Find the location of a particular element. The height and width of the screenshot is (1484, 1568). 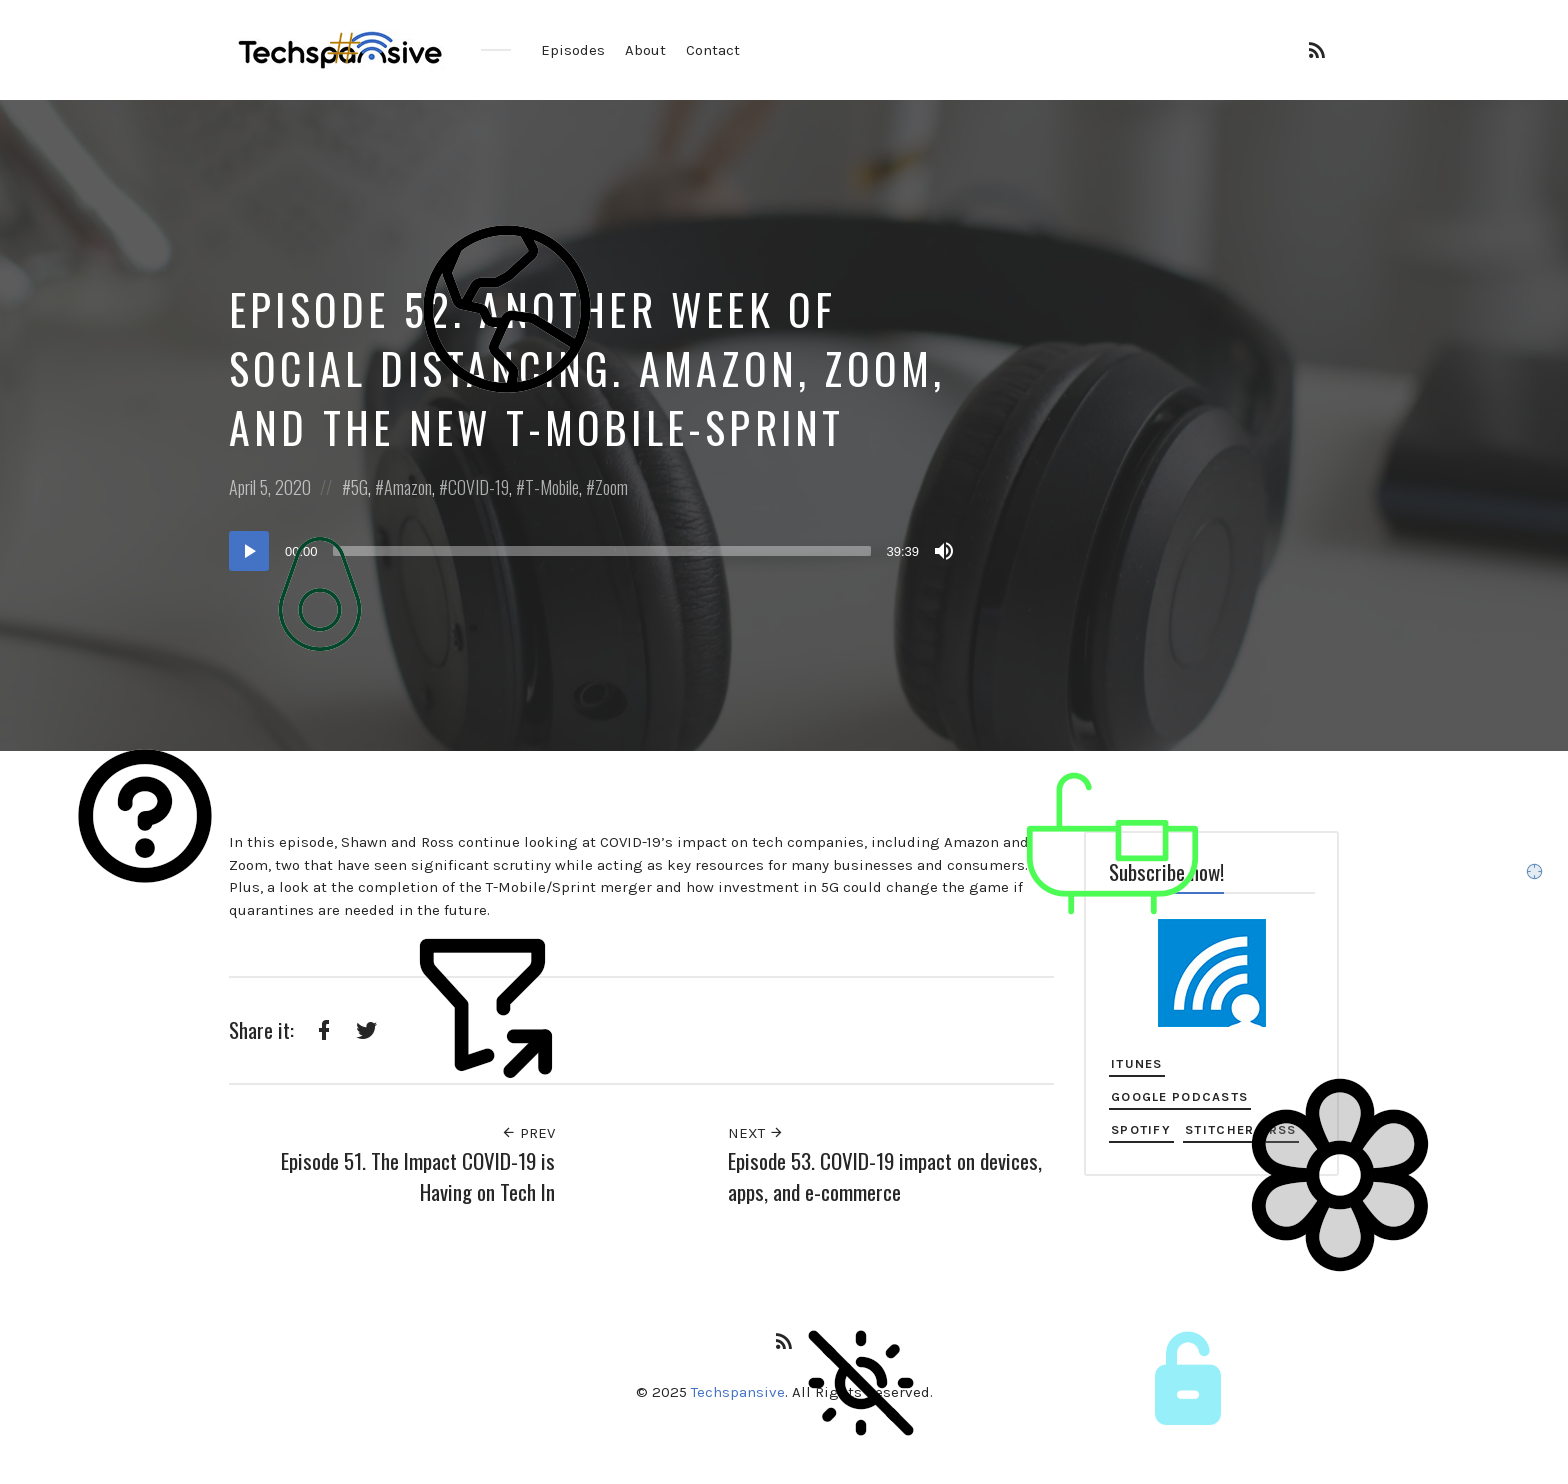

access garden or plant care features is located at coordinates (1340, 1175).